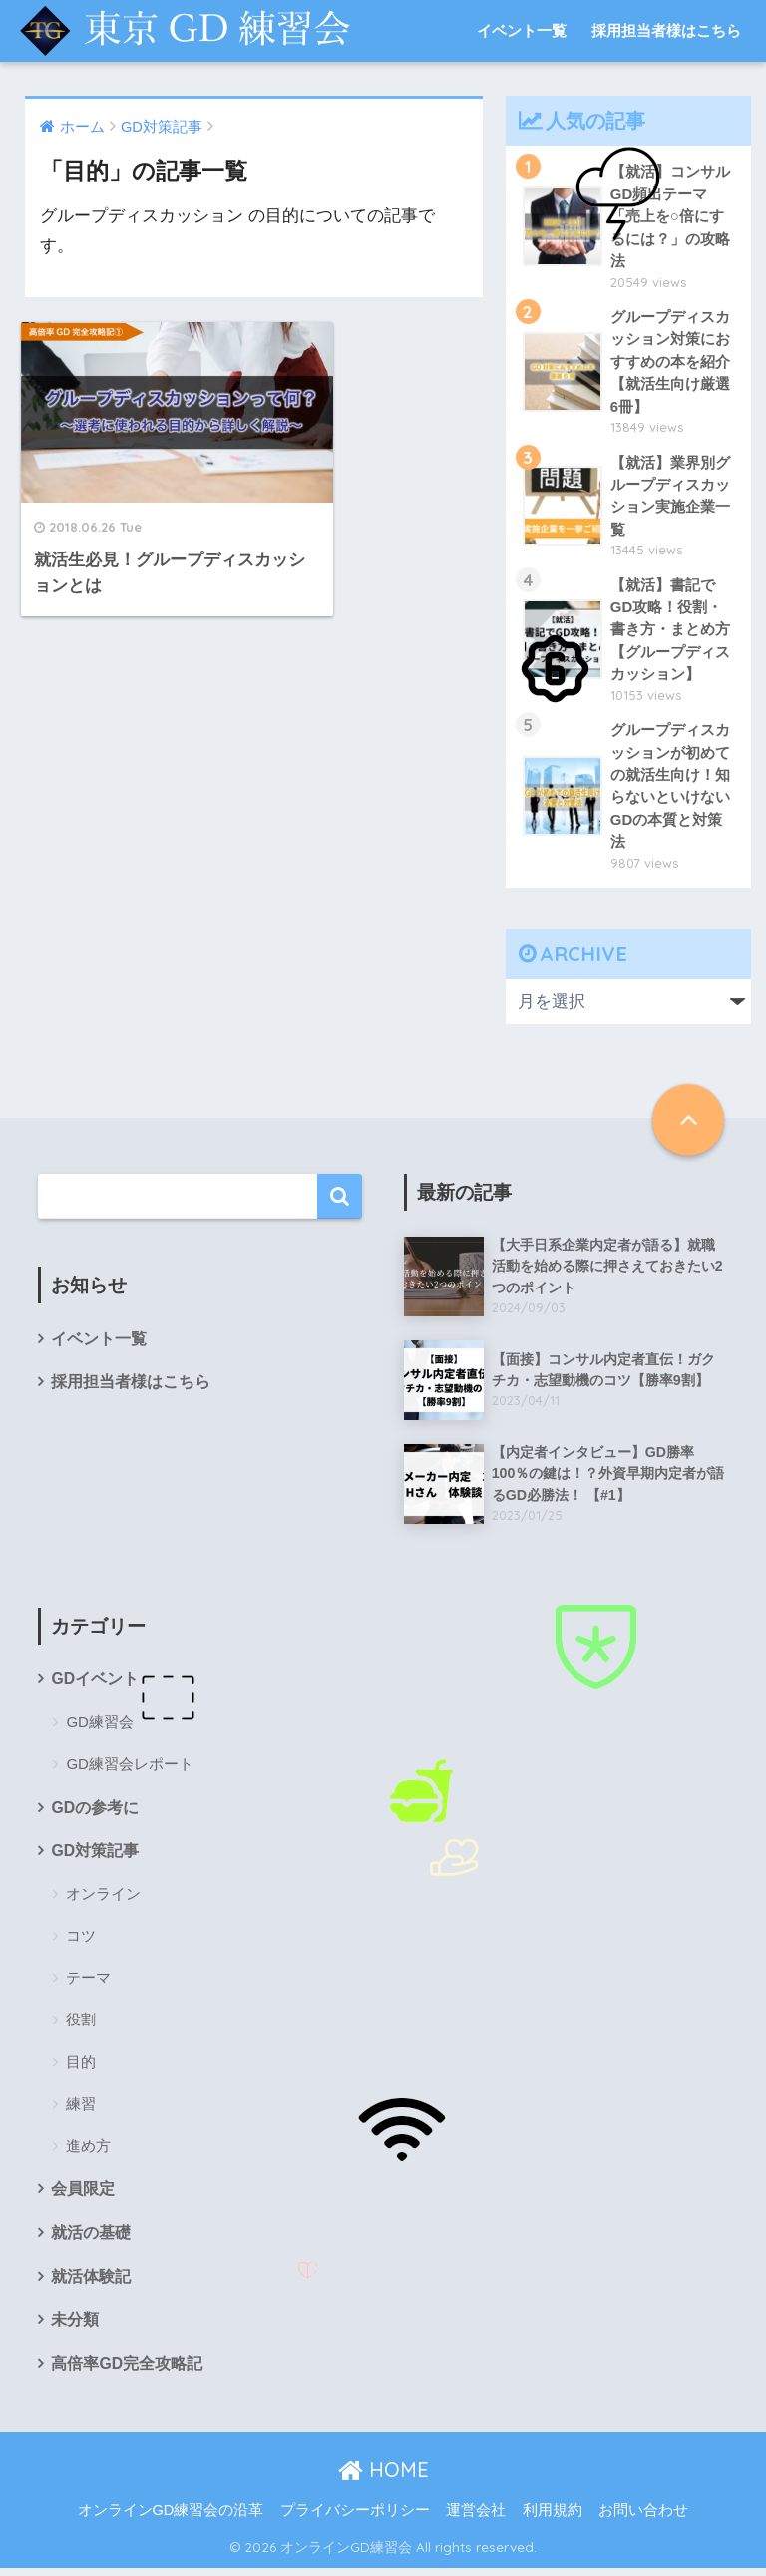 The height and width of the screenshot is (2576, 766). I want to click on donate or make a charitable contribution, so click(456, 1858).